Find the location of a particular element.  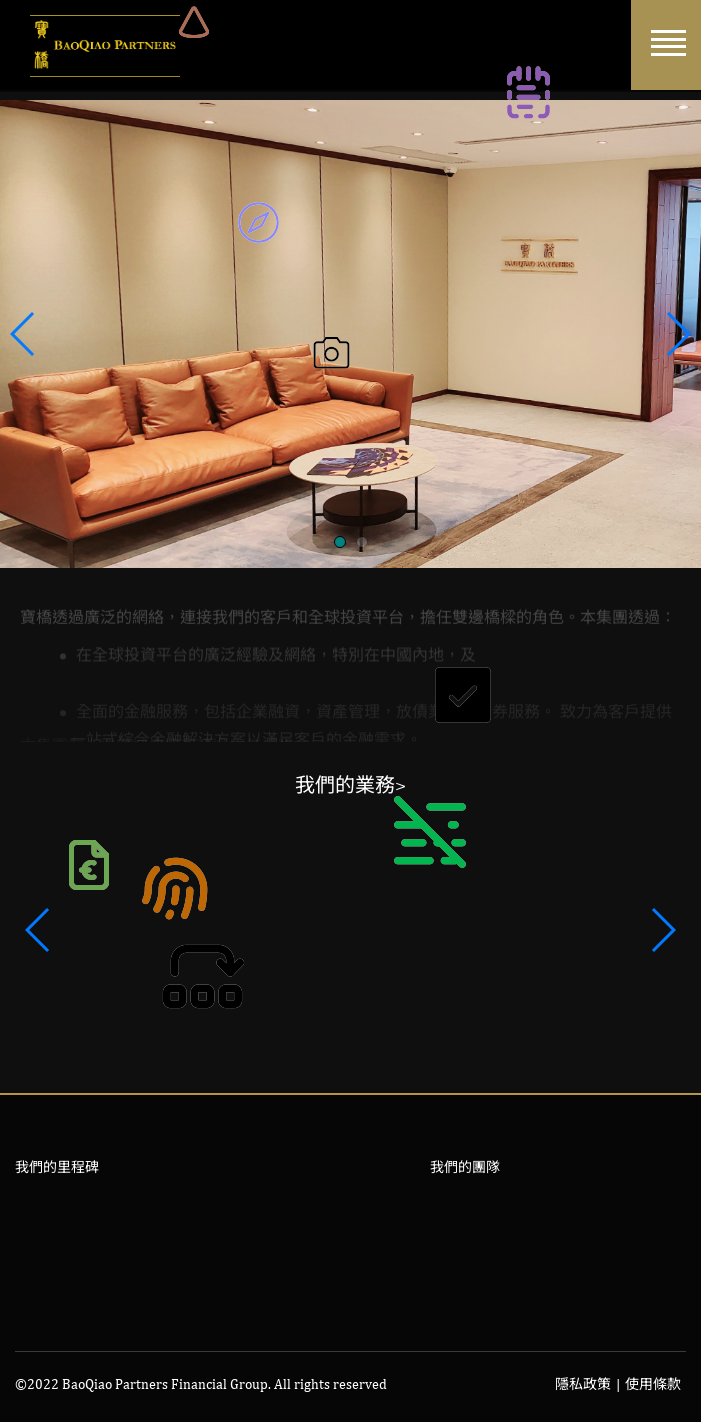

indicates 3D or shape tools is located at coordinates (194, 23).